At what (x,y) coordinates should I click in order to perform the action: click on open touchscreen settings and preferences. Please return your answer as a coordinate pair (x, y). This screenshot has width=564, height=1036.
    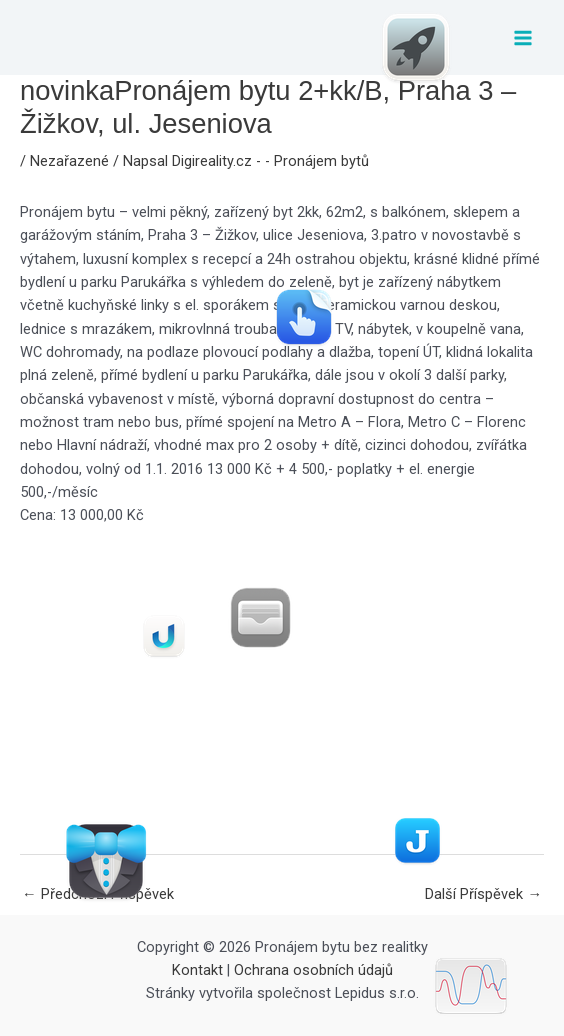
    Looking at the image, I should click on (304, 317).